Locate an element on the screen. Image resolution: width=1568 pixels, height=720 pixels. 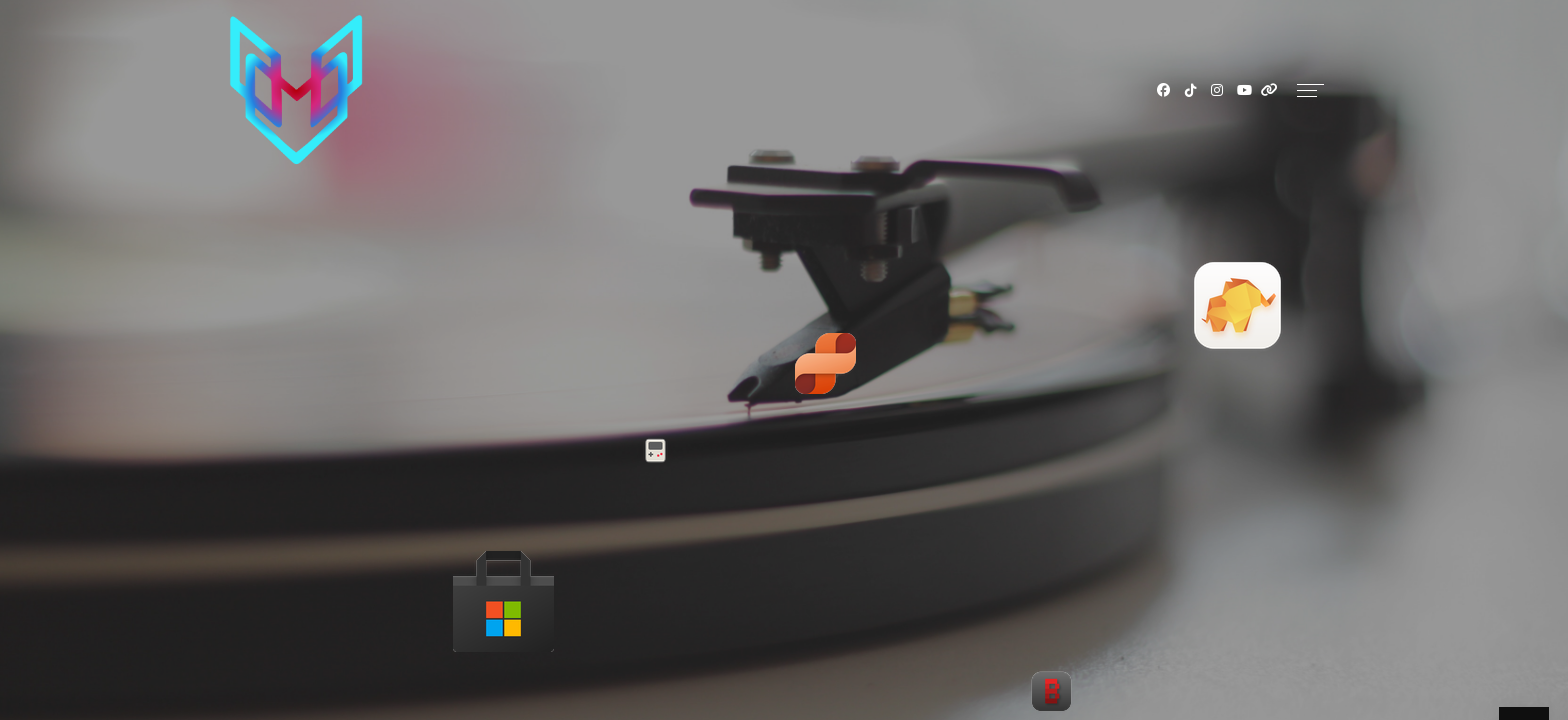
open TablePlus database management app is located at coordinates (1237, 305).